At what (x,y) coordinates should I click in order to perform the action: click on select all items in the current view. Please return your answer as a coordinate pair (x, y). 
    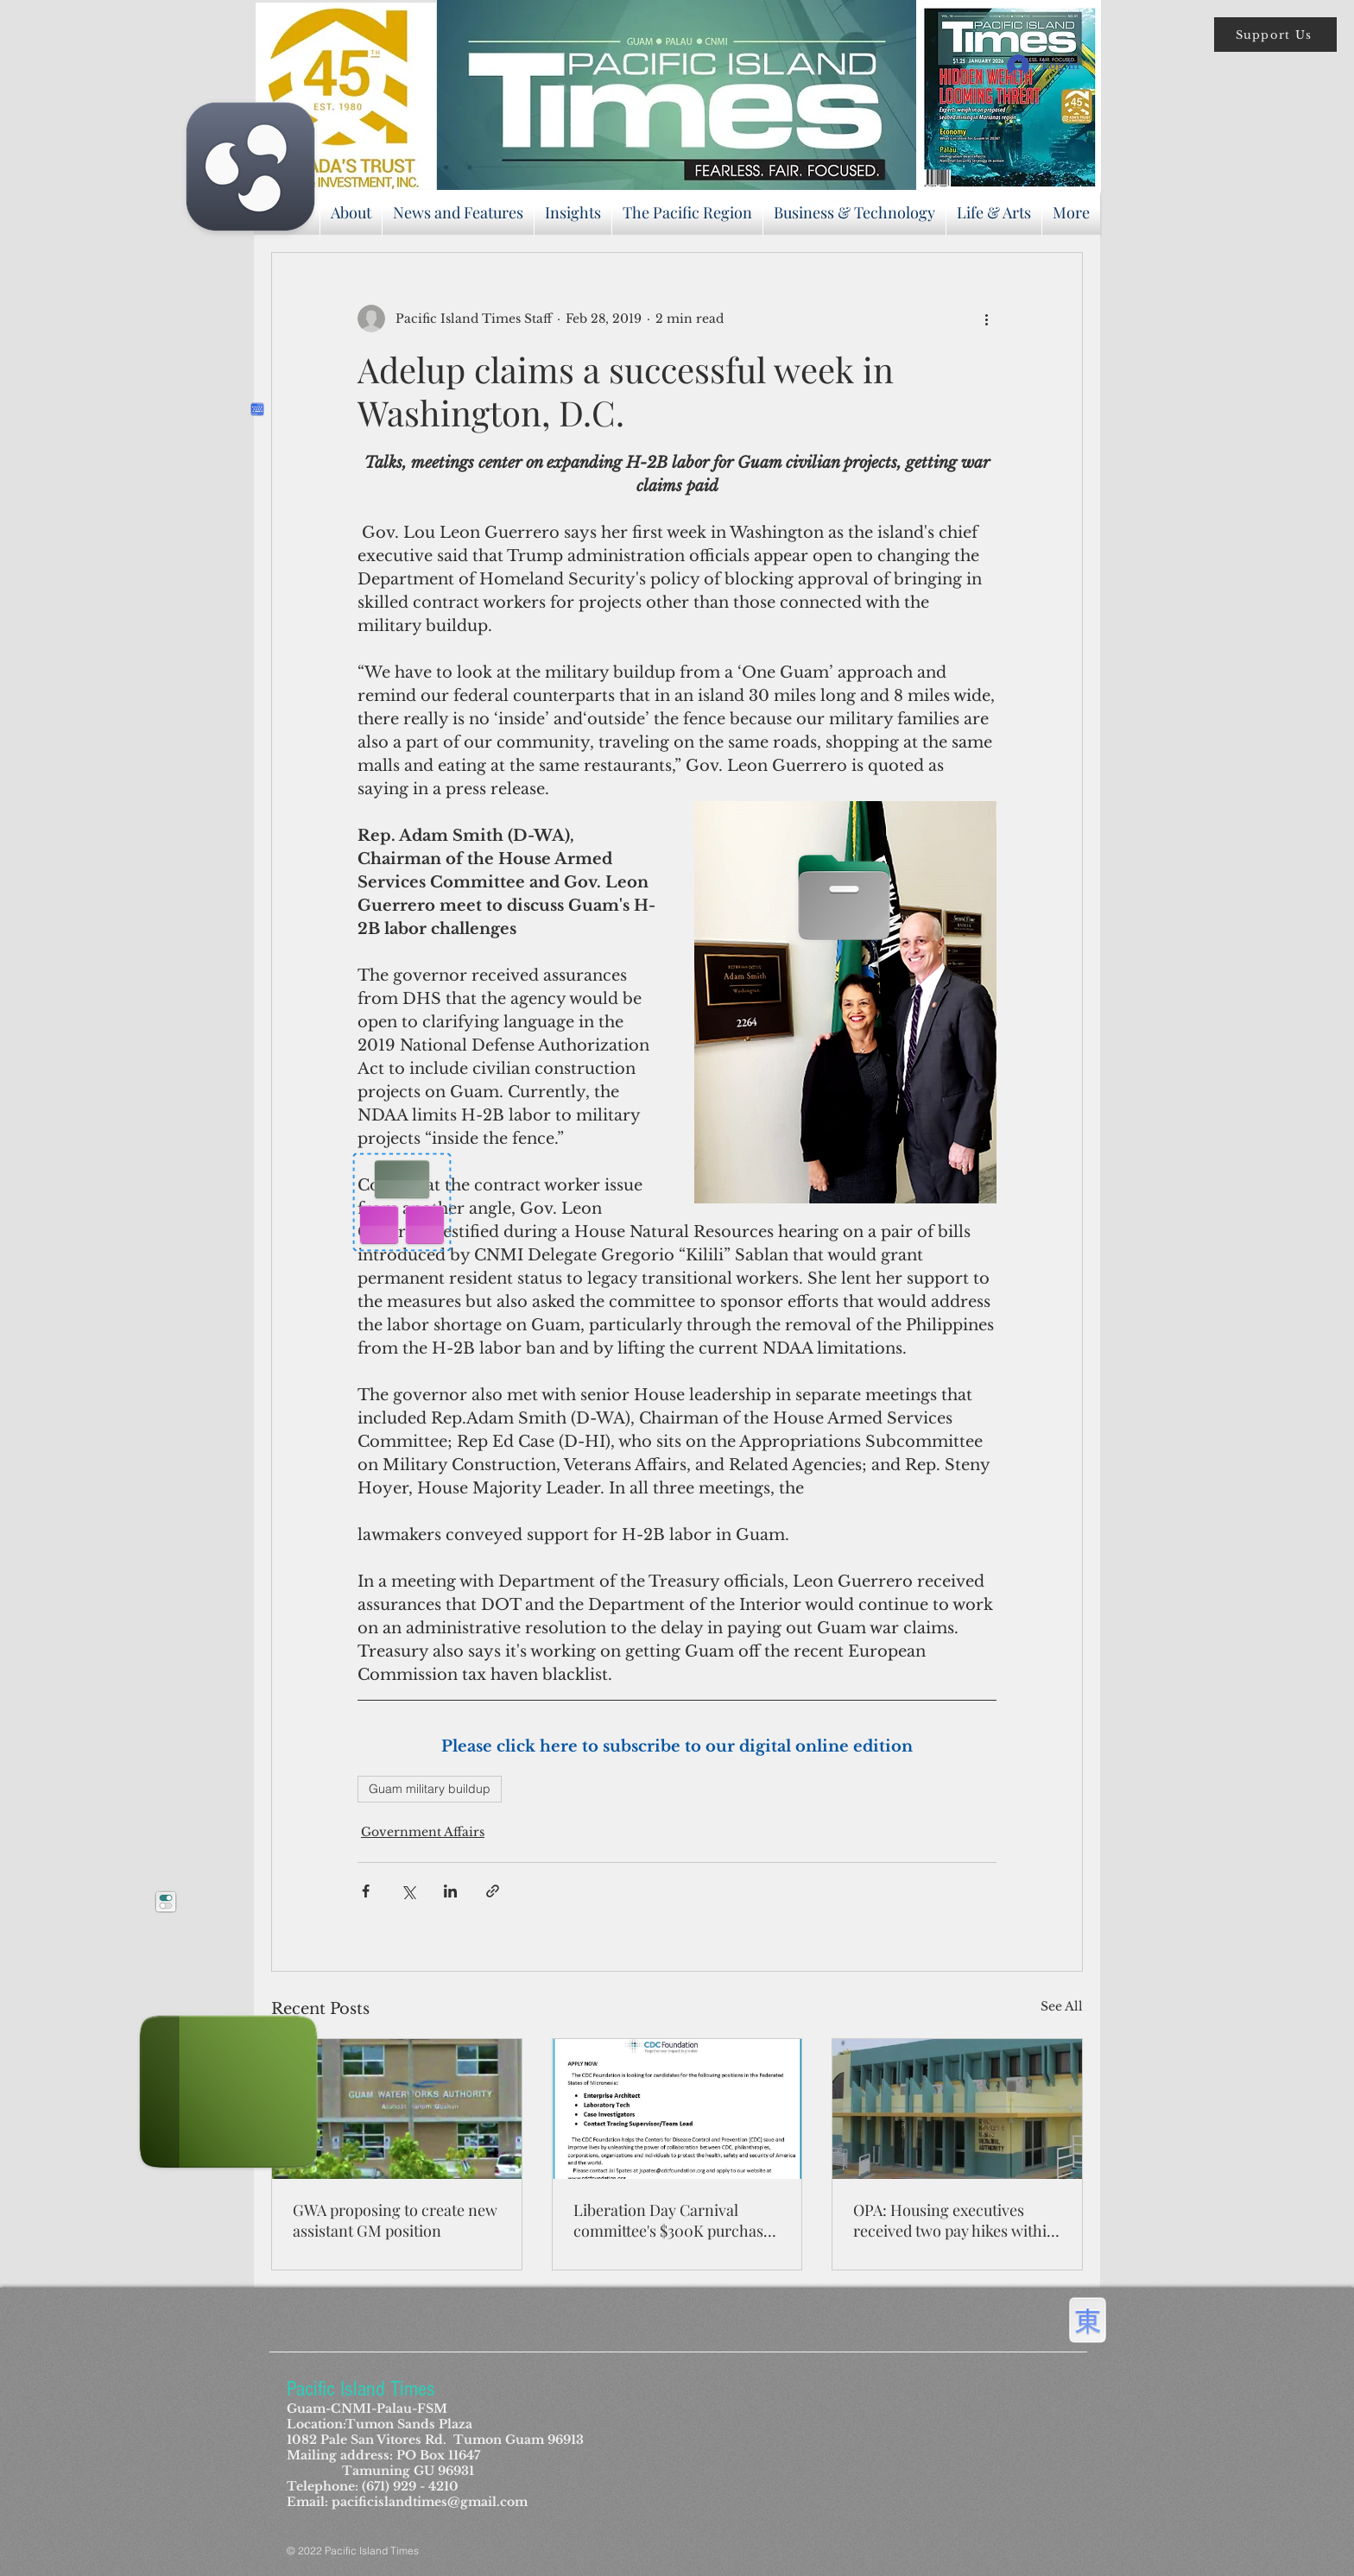
    Looking at the image, I should click on (402, 1202).